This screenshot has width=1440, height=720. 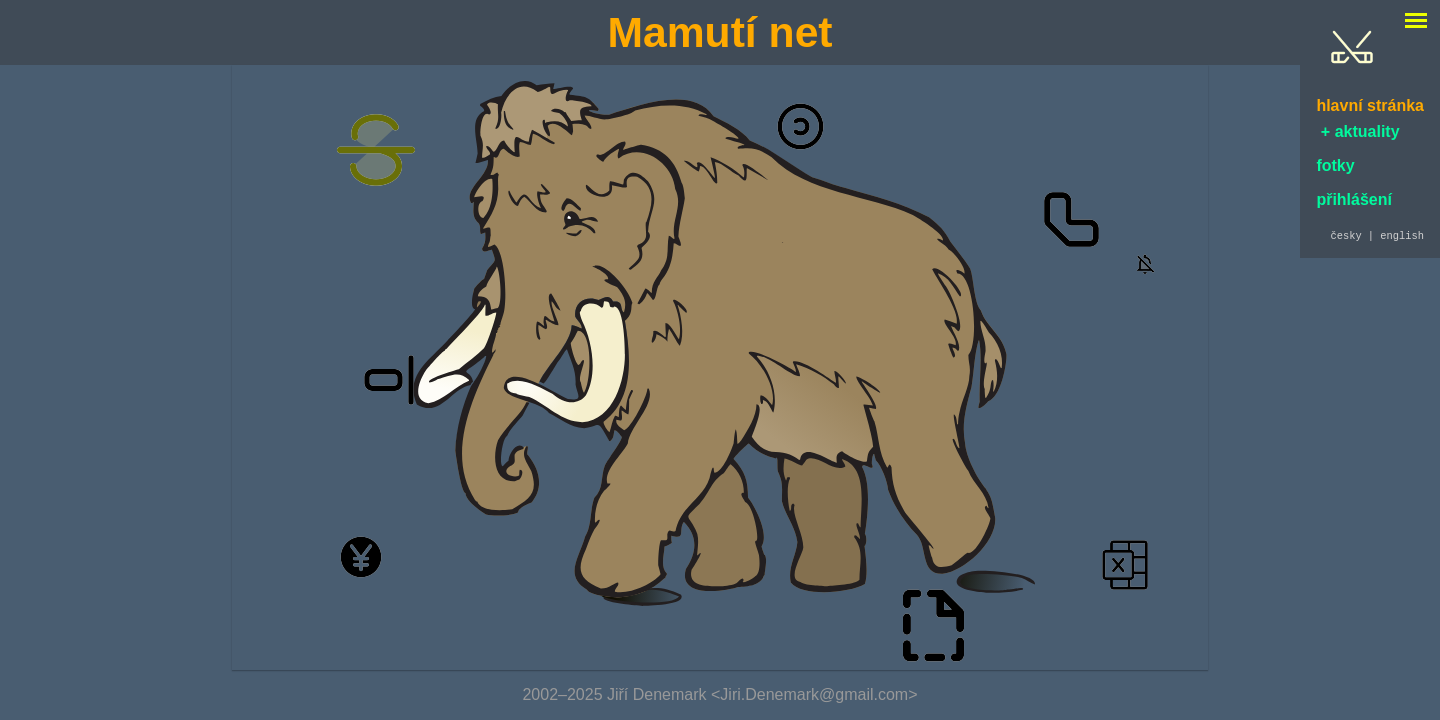 I want to click on mute or disable notifications, so click(x=1145, y=264).